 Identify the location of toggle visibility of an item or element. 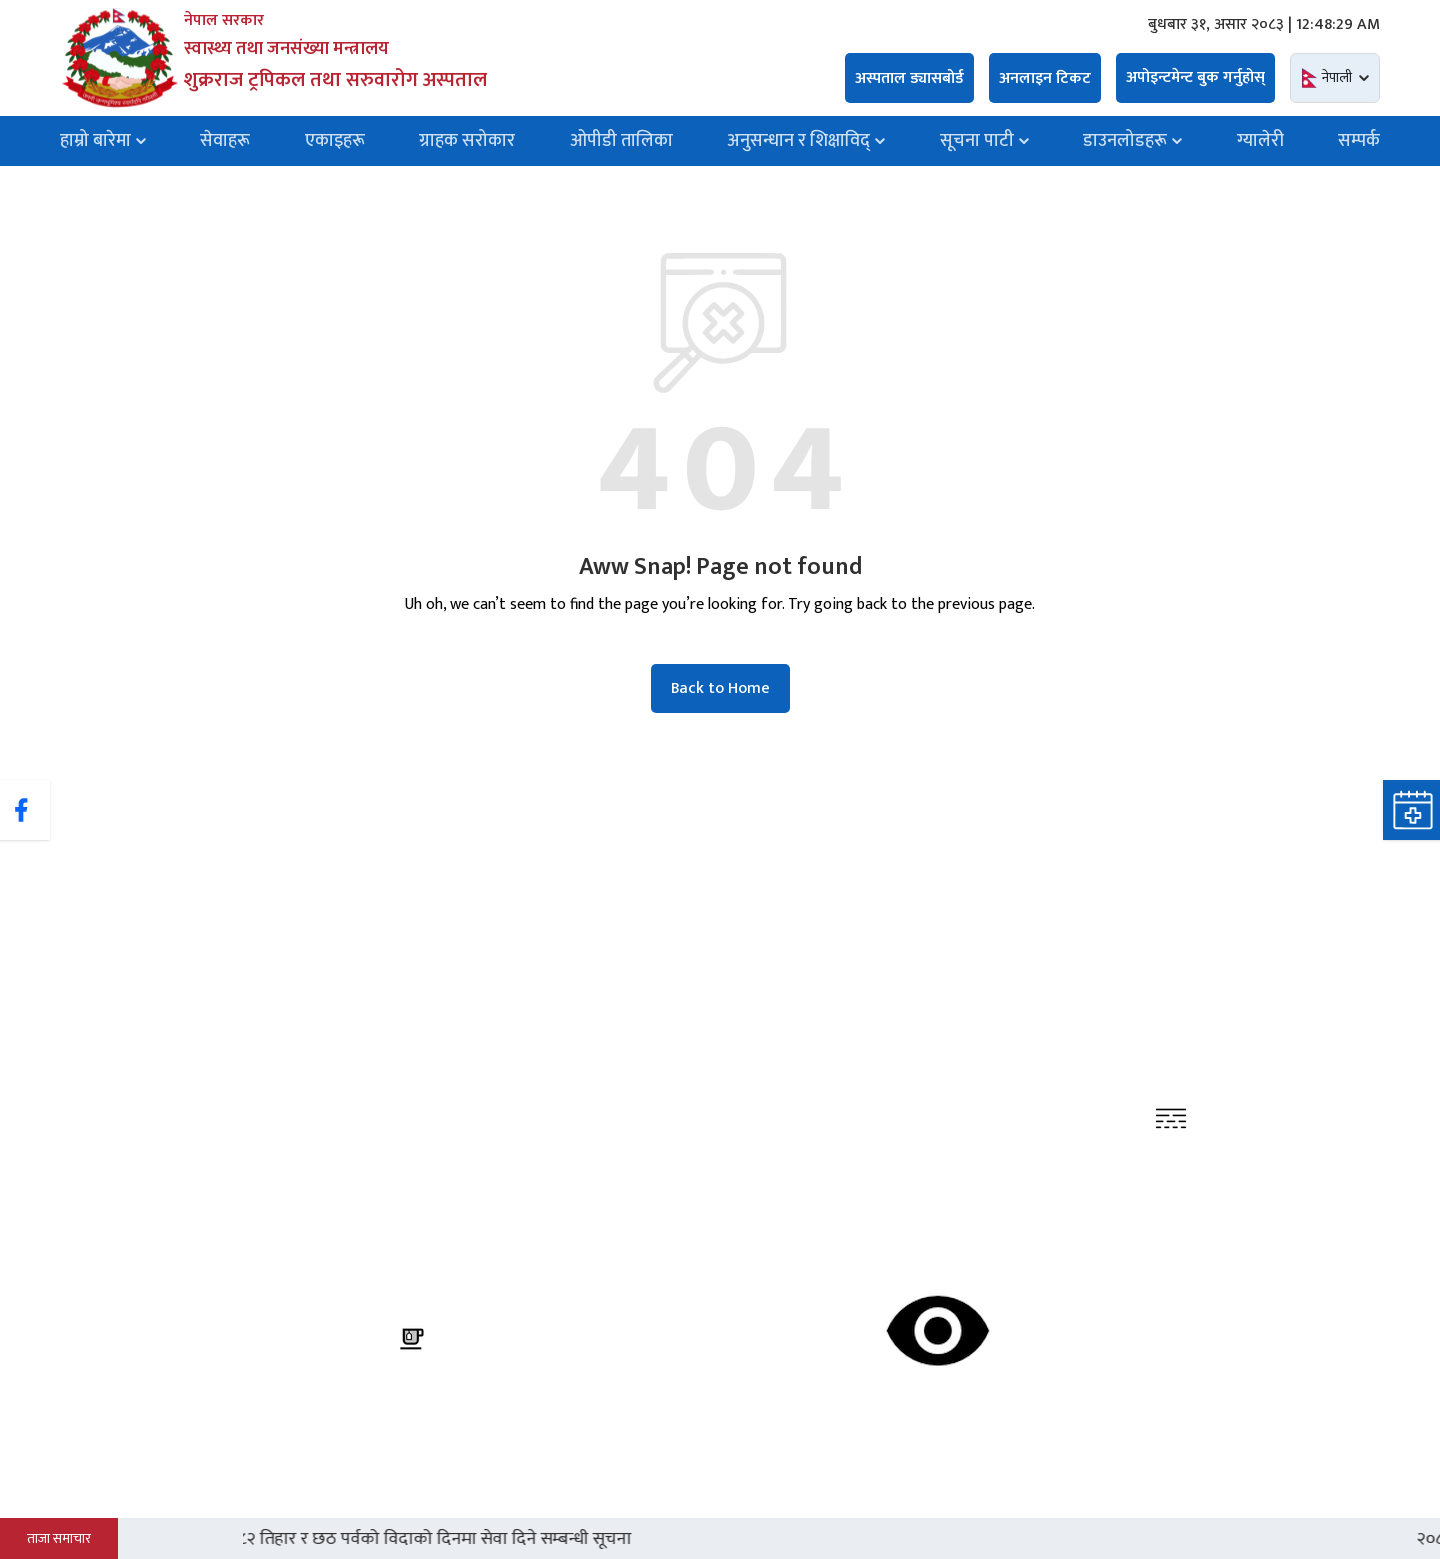
(938, 1333).